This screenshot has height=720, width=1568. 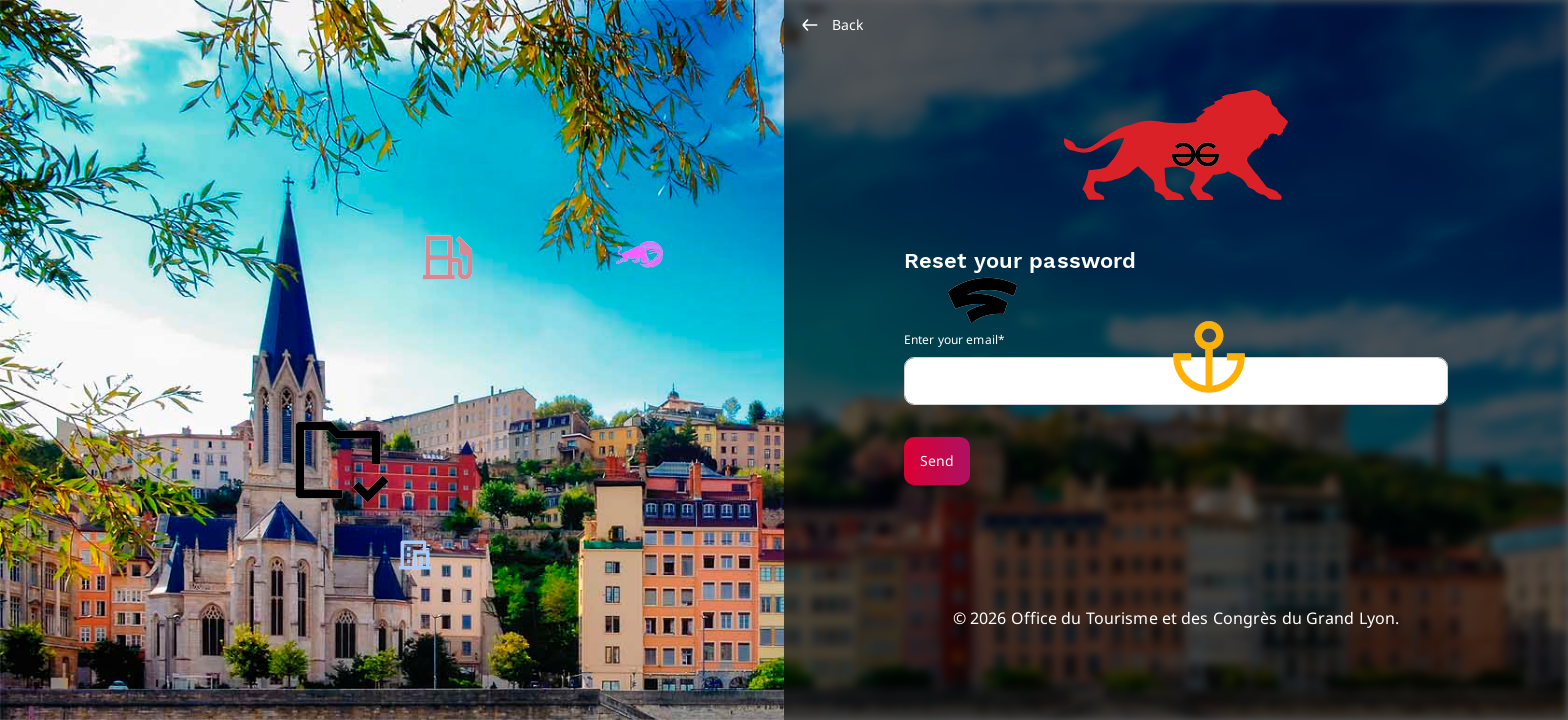 I want to click on google stadia gaming service logo, so click(x=982, y=300).